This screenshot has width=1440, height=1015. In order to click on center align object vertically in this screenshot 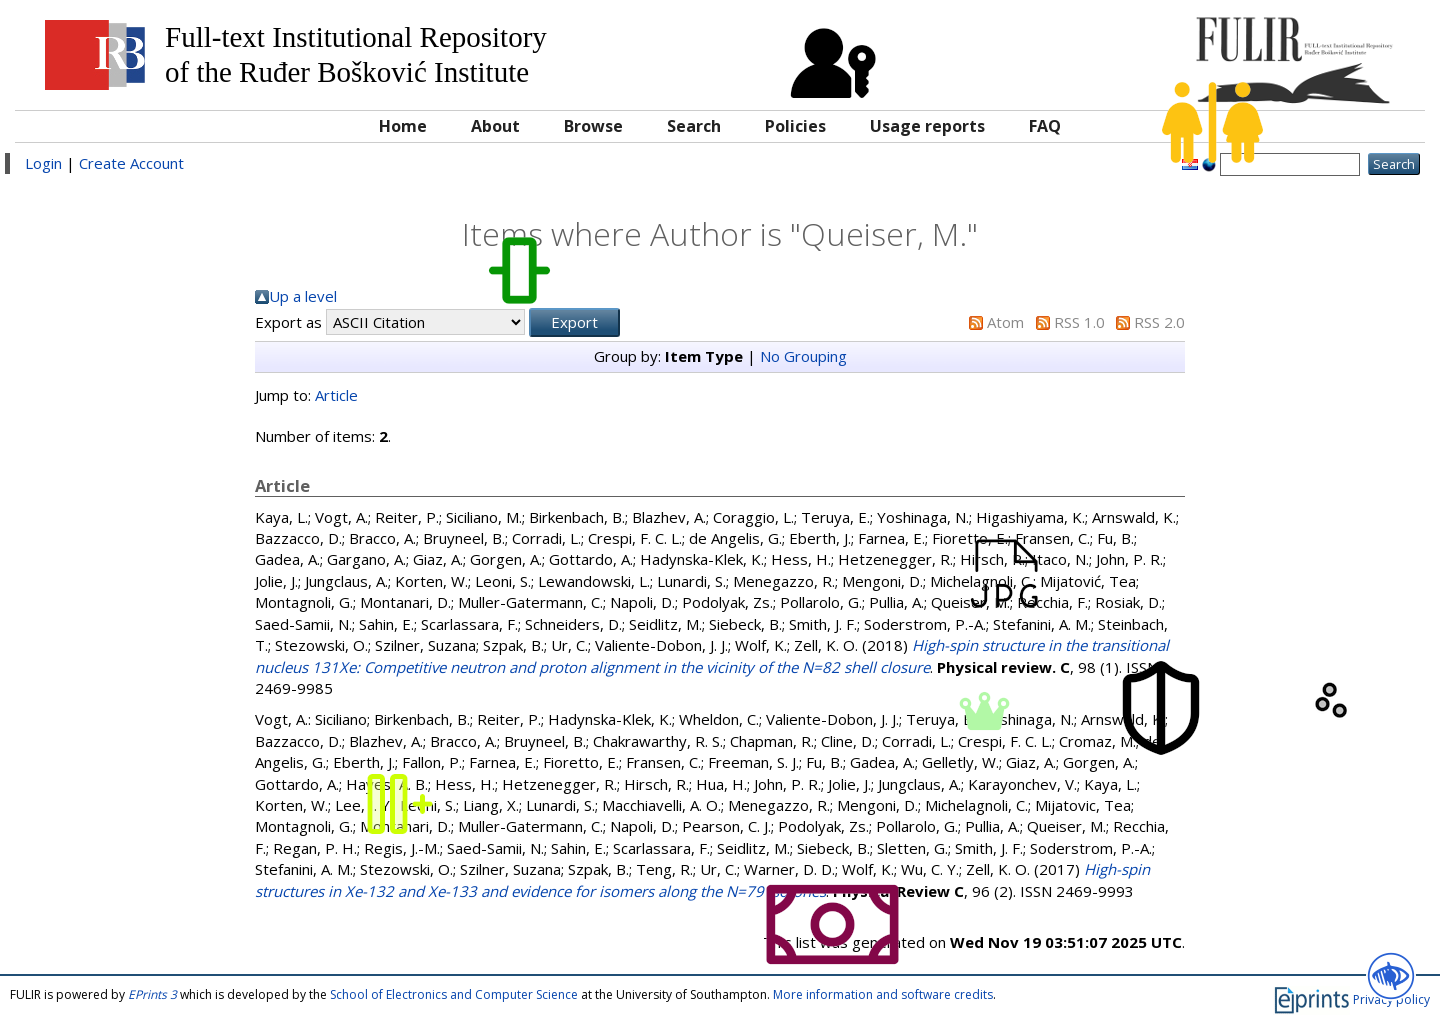, I will do `click(519, 270)`.